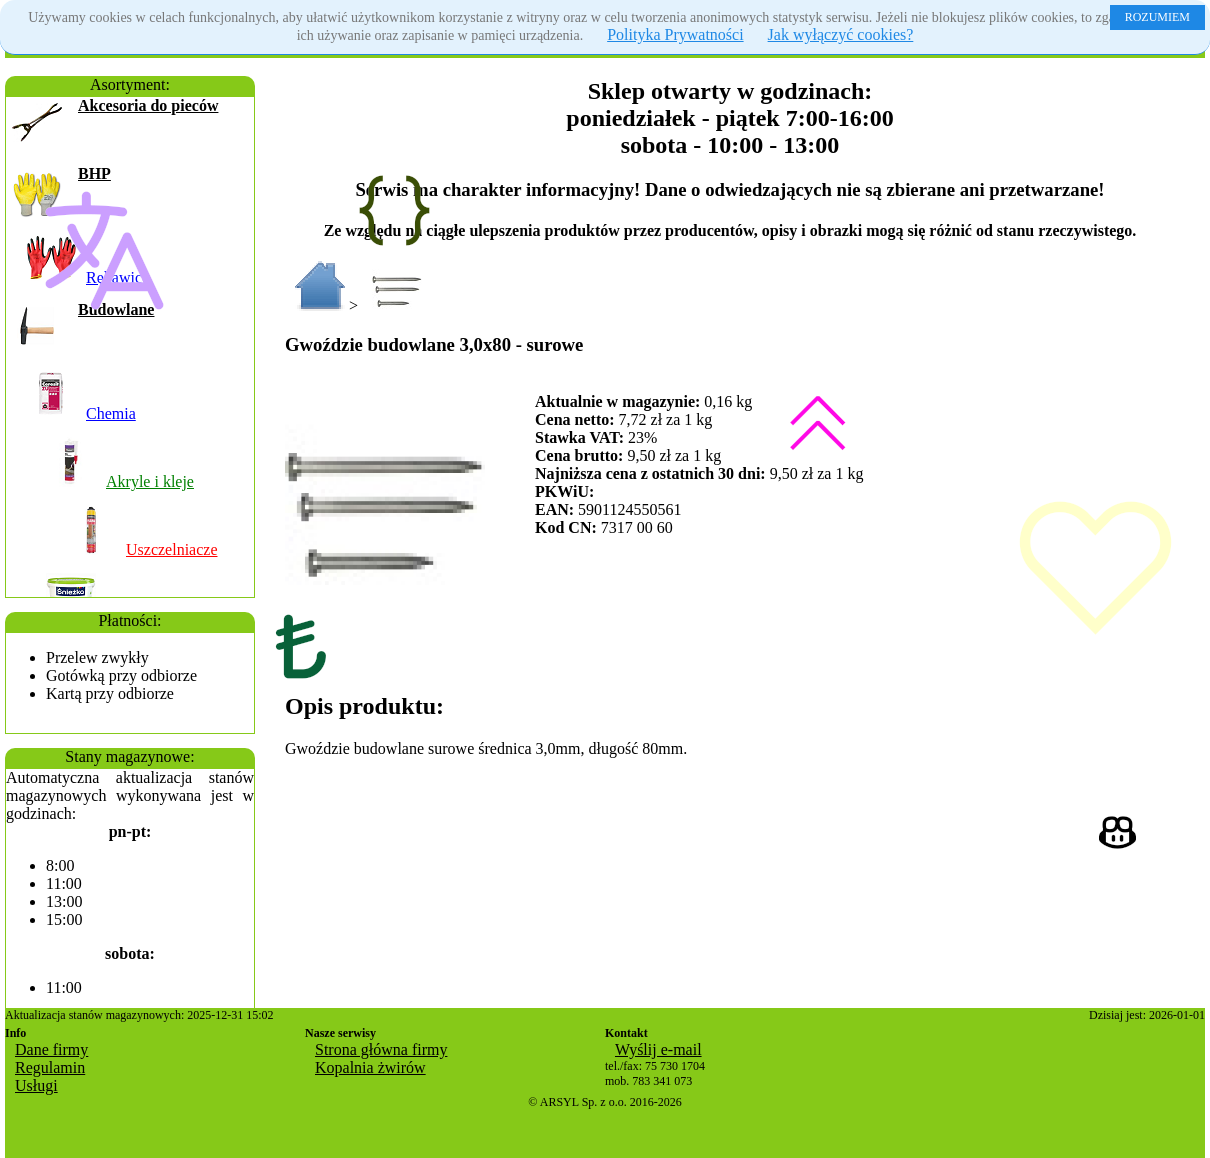 Image resolution: width=1210 pixels, height=1158 pixels. Describe the element at coordinates (394, 210) in the screenshot. I see `indicates a JSON file type` at that location.